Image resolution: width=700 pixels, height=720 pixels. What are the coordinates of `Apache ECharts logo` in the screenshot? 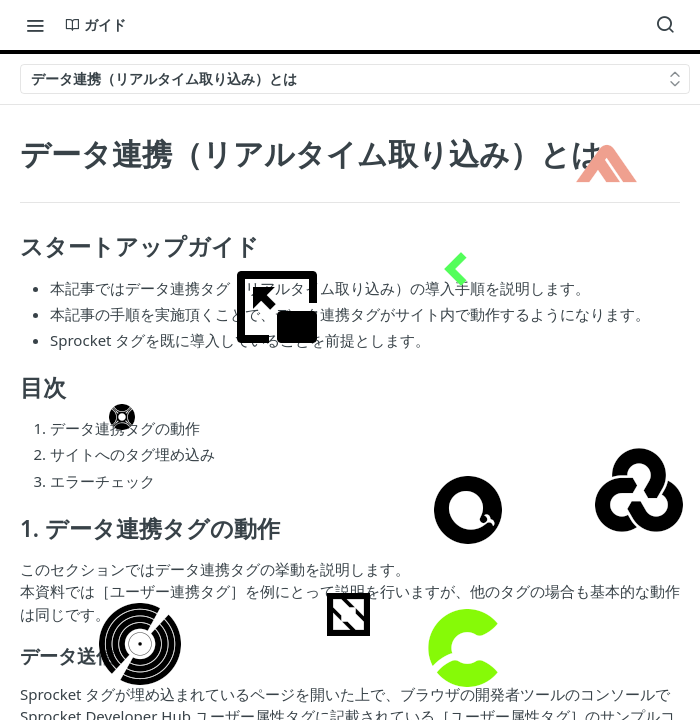 It's located at (468, 510).